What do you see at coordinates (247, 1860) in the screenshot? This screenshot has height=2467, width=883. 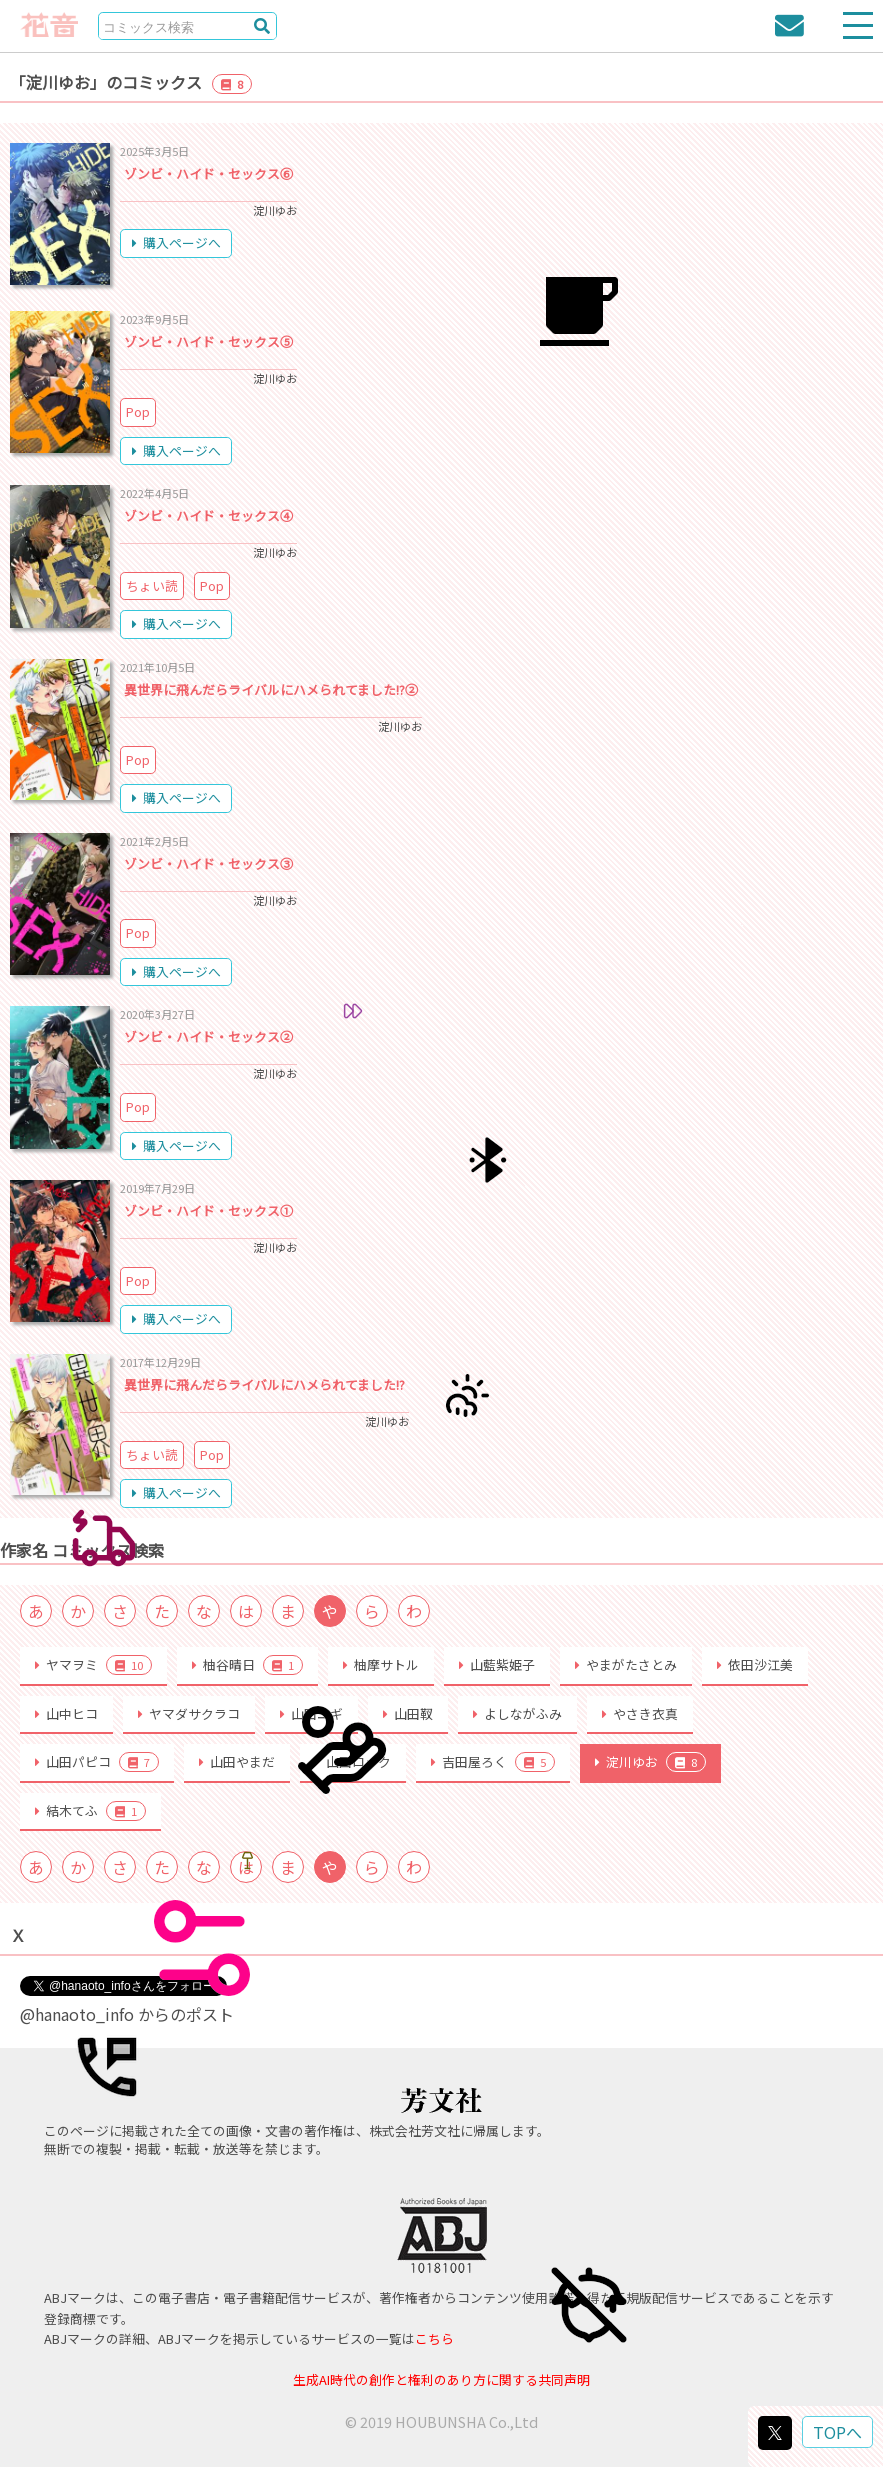 I see `toggle floor lamp on or off` at bounding box center [247, 1860].